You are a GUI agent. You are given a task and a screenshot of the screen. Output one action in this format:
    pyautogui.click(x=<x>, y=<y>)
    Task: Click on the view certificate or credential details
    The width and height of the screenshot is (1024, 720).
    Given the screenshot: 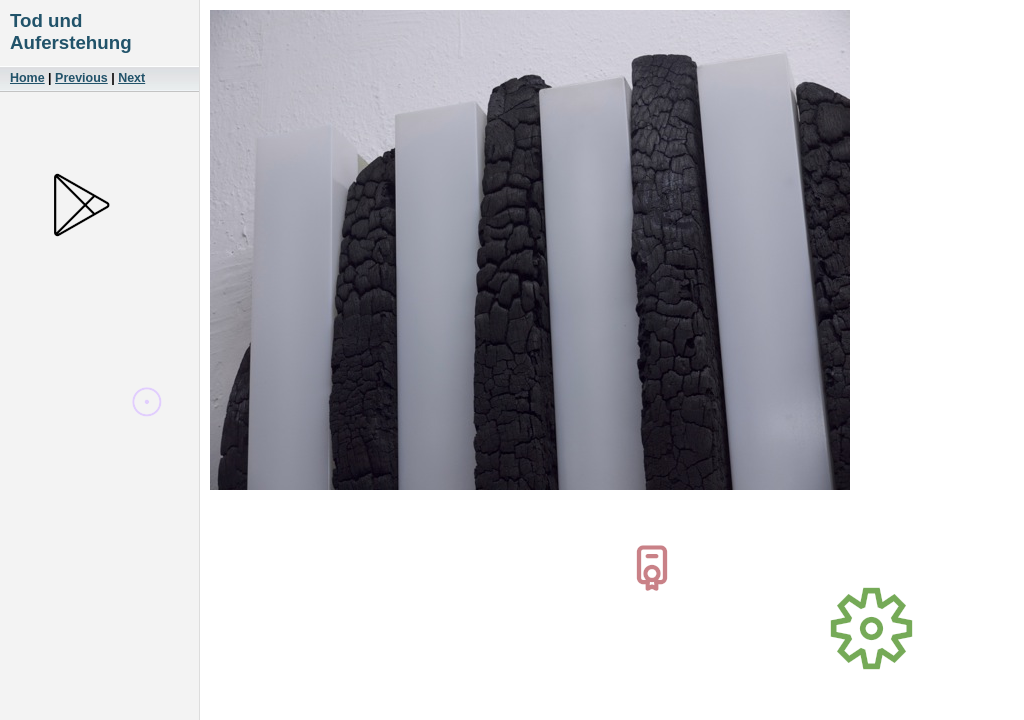 What is the action you would take?
    pyautogui.click(x=652, y=567)
    